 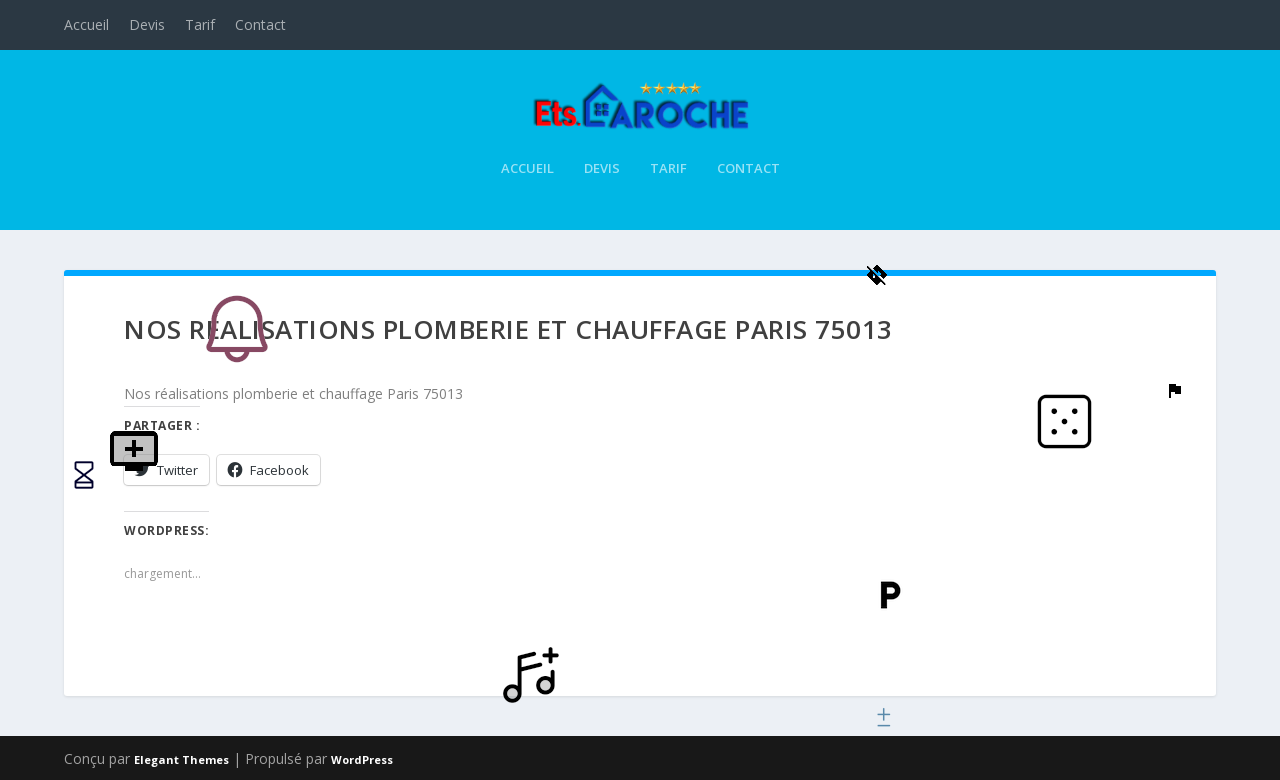 What do you see at coordinates (237, 329) in the screenshot?
I see `view notifications` at bounding box center [237, 329].